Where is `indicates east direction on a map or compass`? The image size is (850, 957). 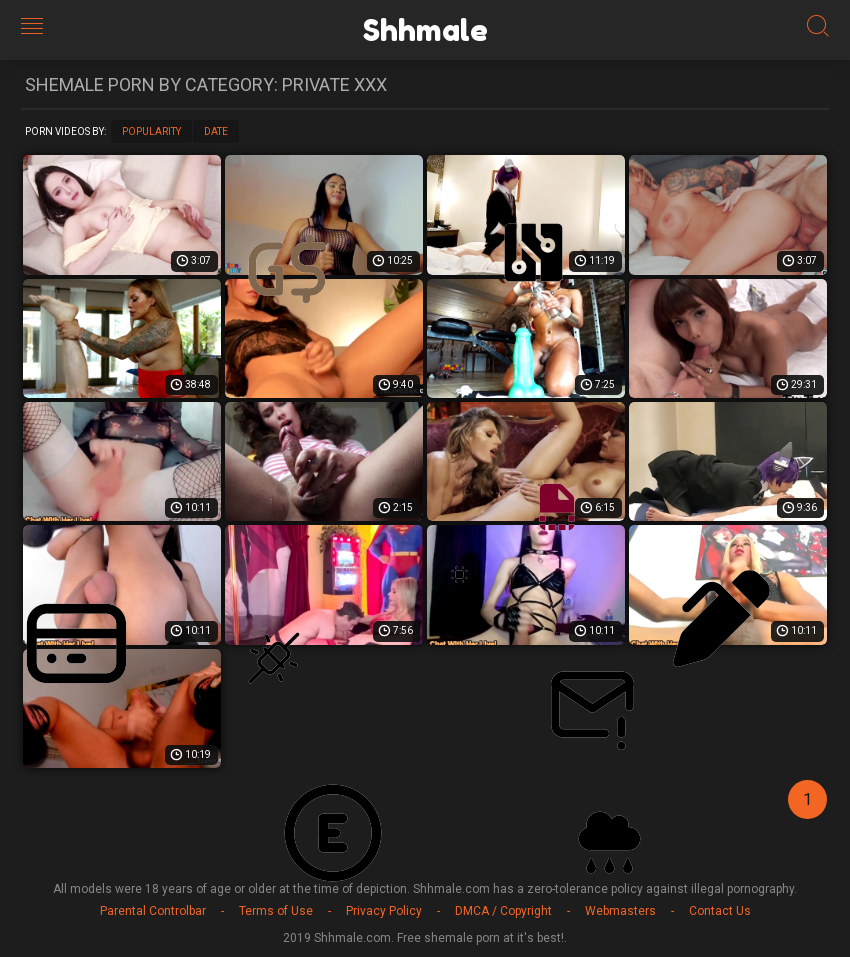
indicates east direction on a map or compass is located at coordinates (333, 833).